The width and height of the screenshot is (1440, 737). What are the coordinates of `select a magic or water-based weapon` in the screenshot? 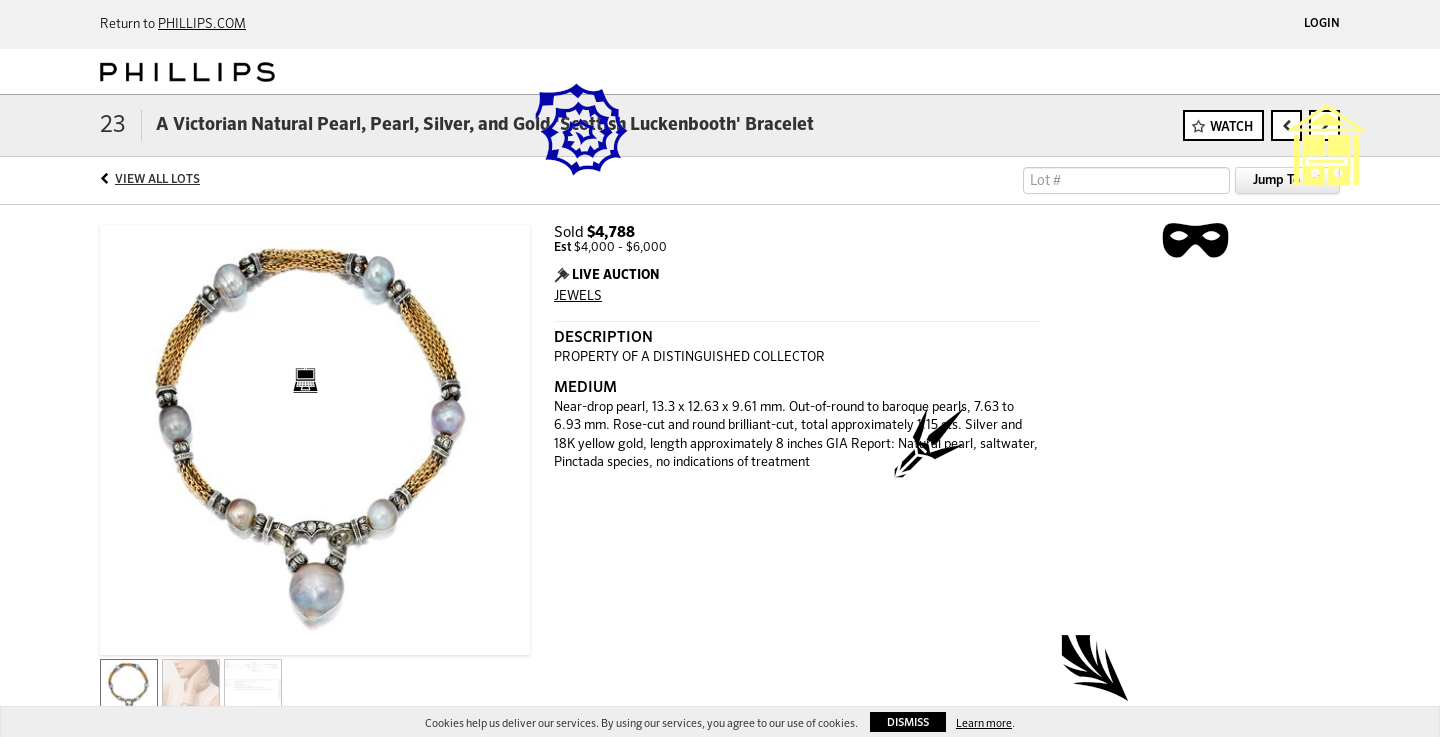 It's located at (930, 442).